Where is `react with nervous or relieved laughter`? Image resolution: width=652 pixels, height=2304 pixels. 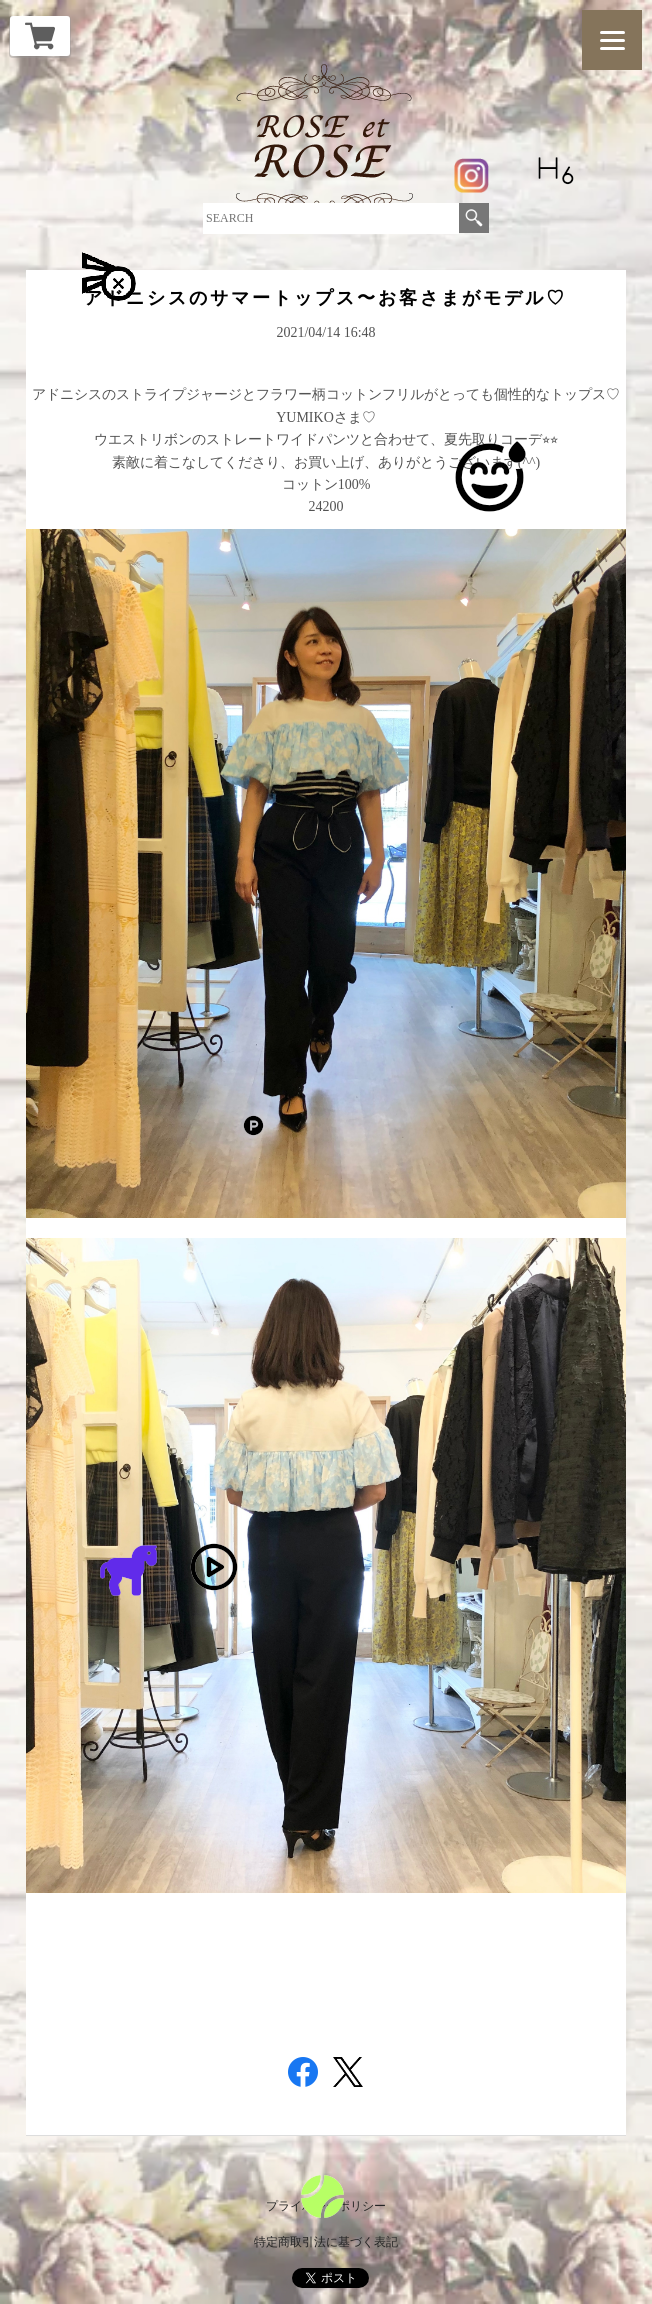 react with nervous or relieved laughter is located at coordinates (489, 477).